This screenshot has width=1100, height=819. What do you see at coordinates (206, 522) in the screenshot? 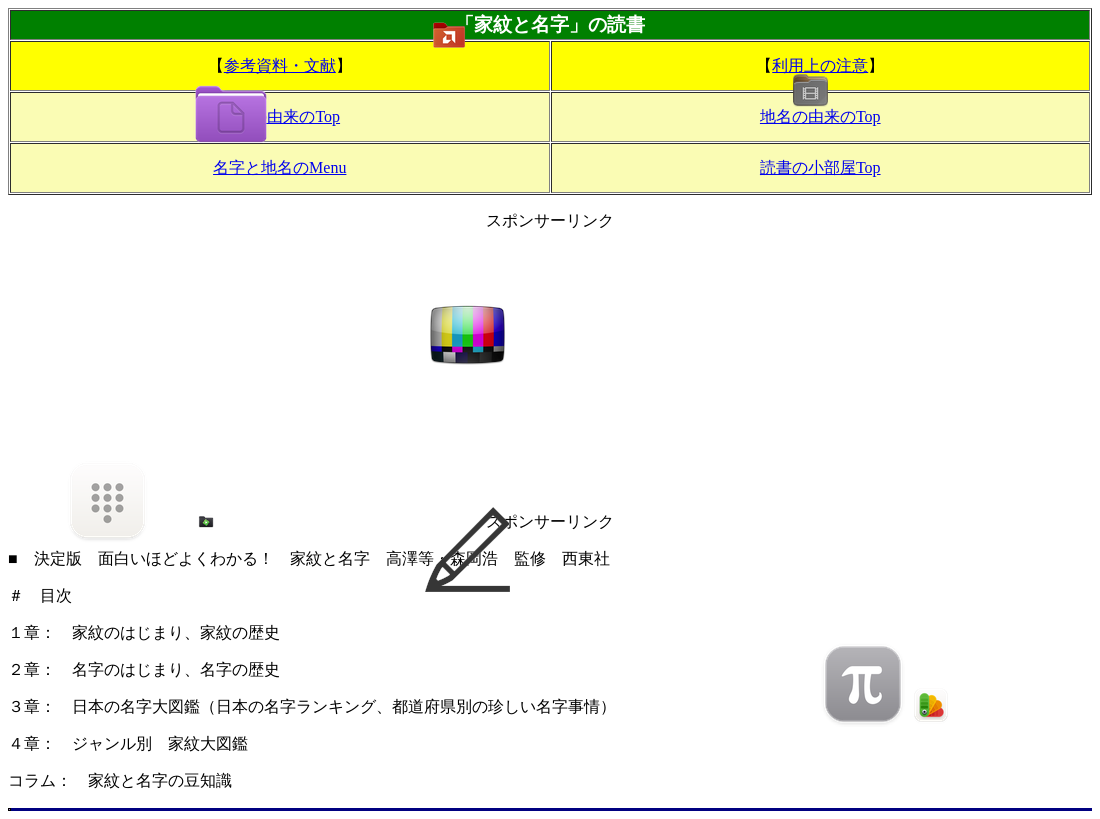
I see `open folder containing Emby media server files` at bounding box center [206, 522].